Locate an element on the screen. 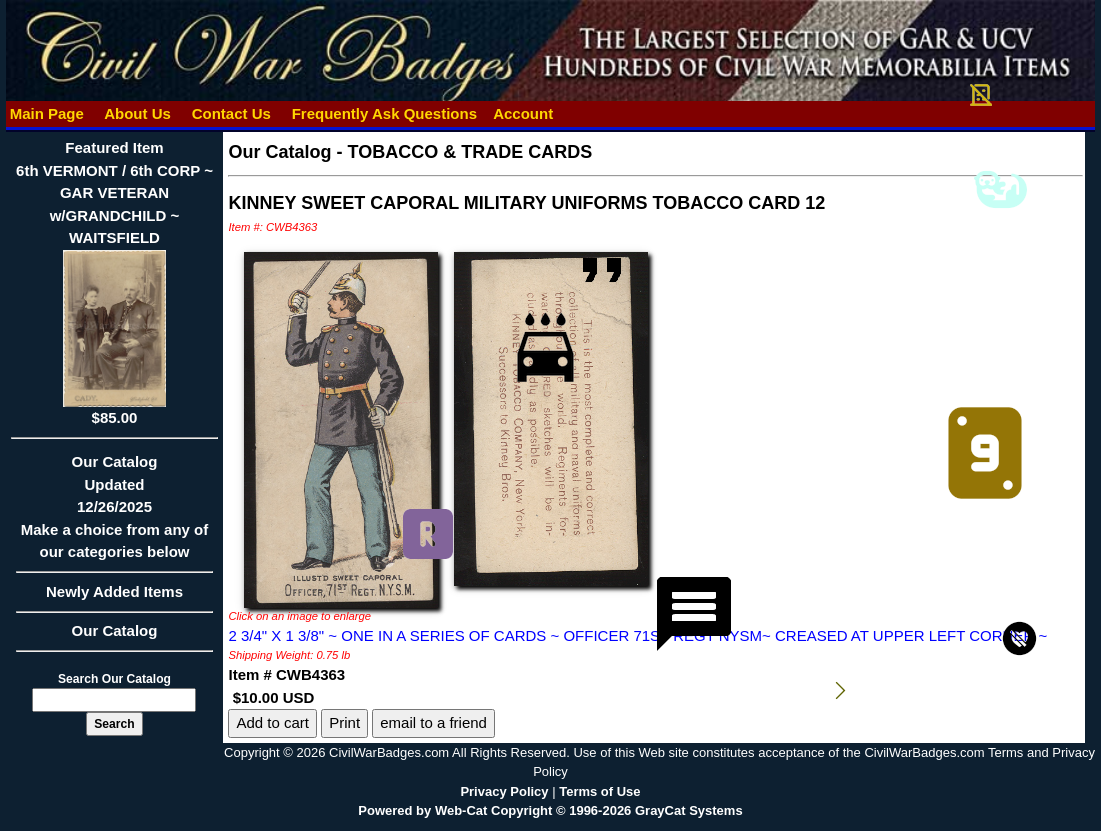 The width and height of the screenshot is (1101, 831). navigate to the next item or page is located at coordinates (840, 690).